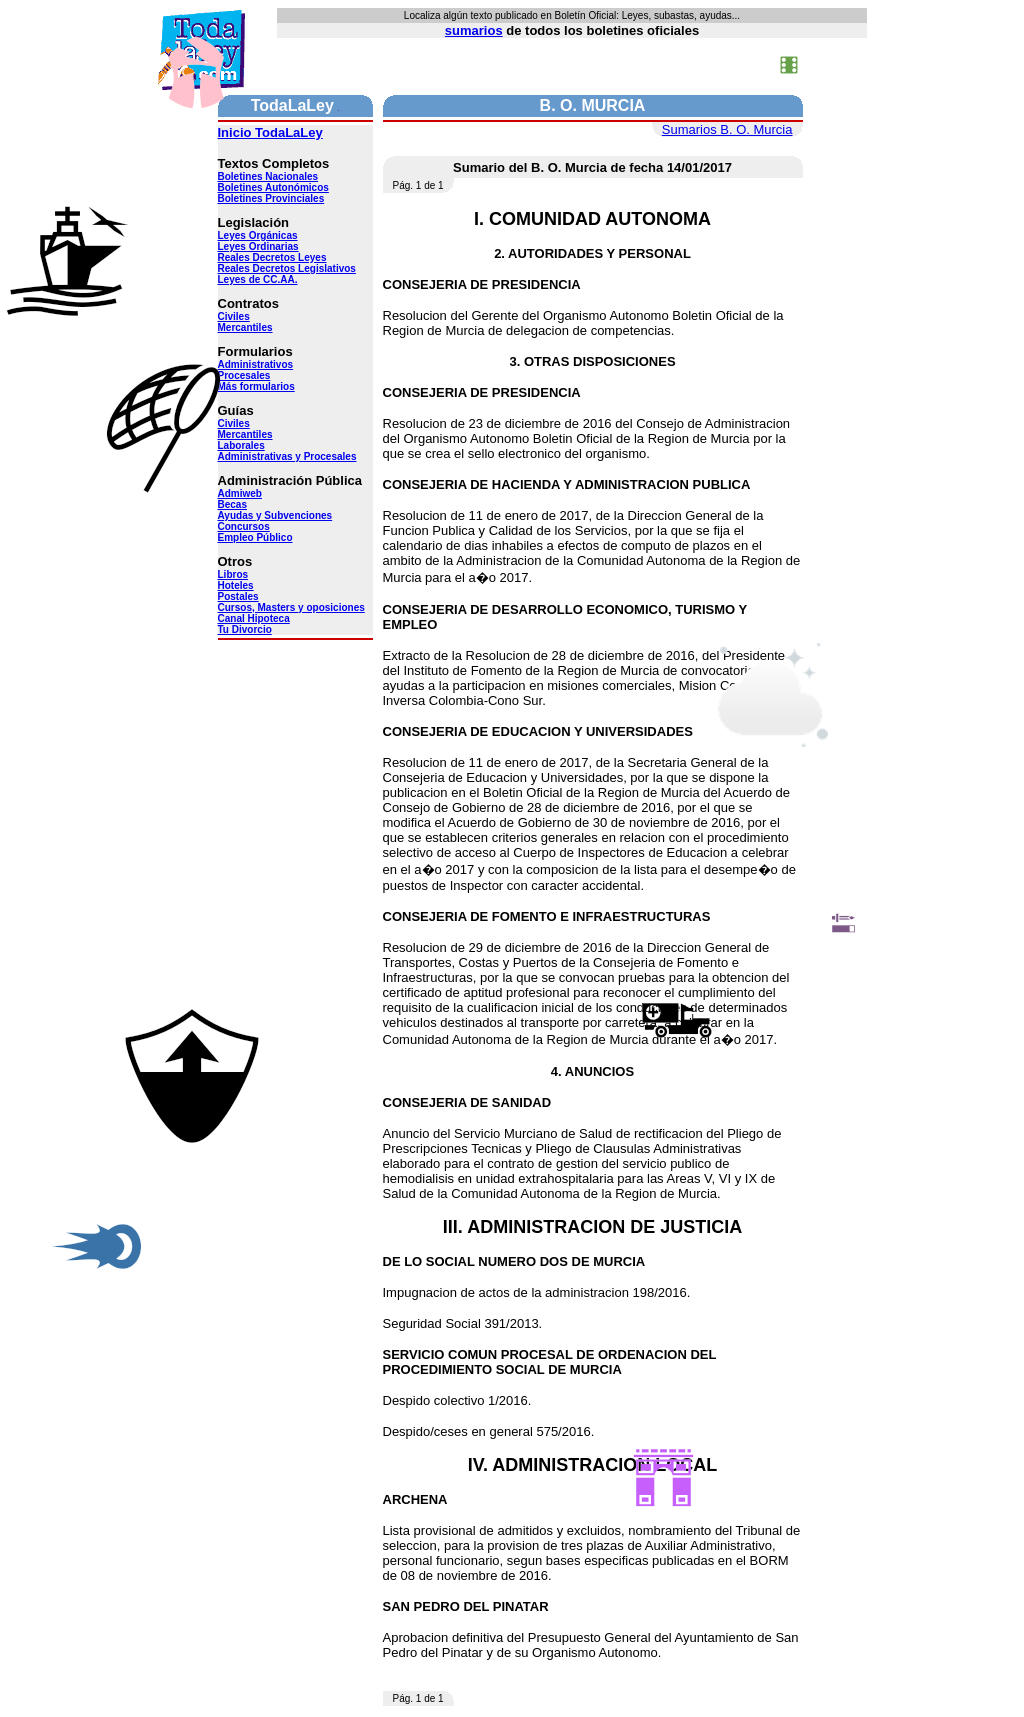 This screenshot has height=1717, width=1024. I want to click on catch bugs or insects in a game, so click(163, 428).